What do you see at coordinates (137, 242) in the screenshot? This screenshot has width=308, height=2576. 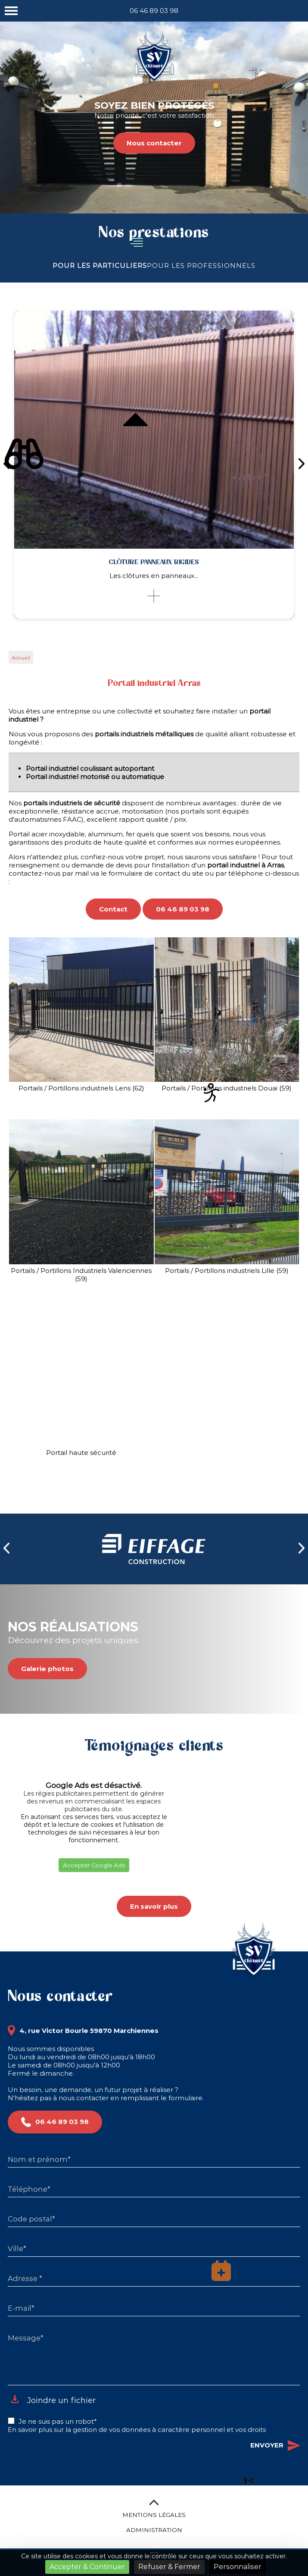 I see `align text to the right` at bounding box center [137, 242].